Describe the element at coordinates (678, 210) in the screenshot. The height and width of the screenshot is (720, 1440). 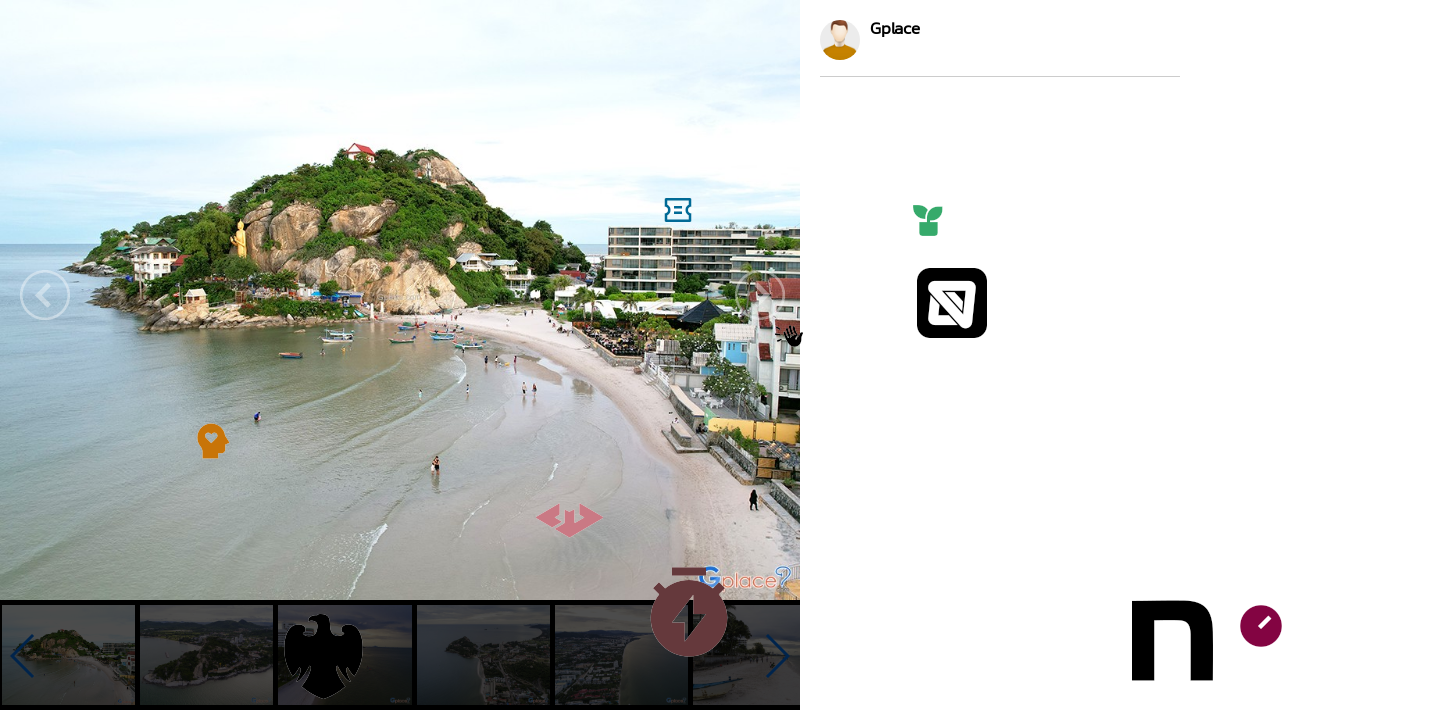
I see `view available coupons or discounts` at that location.